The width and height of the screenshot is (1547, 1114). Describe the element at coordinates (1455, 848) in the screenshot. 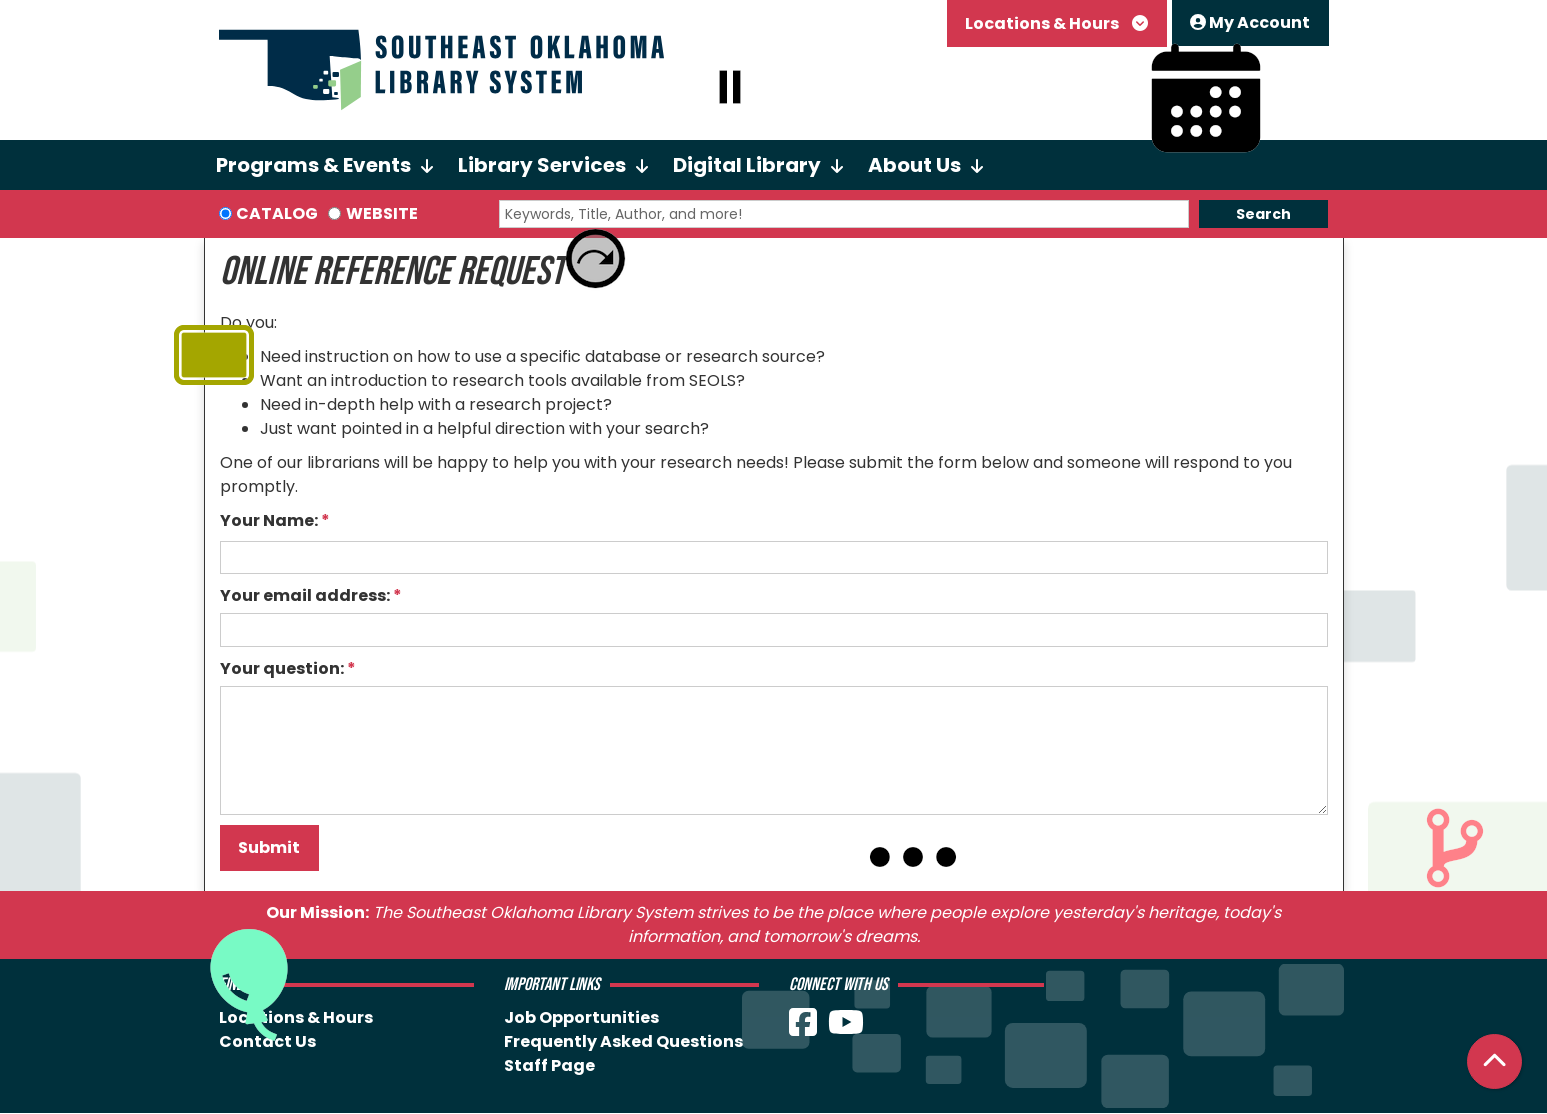

I see `create a new git branch` at that location.